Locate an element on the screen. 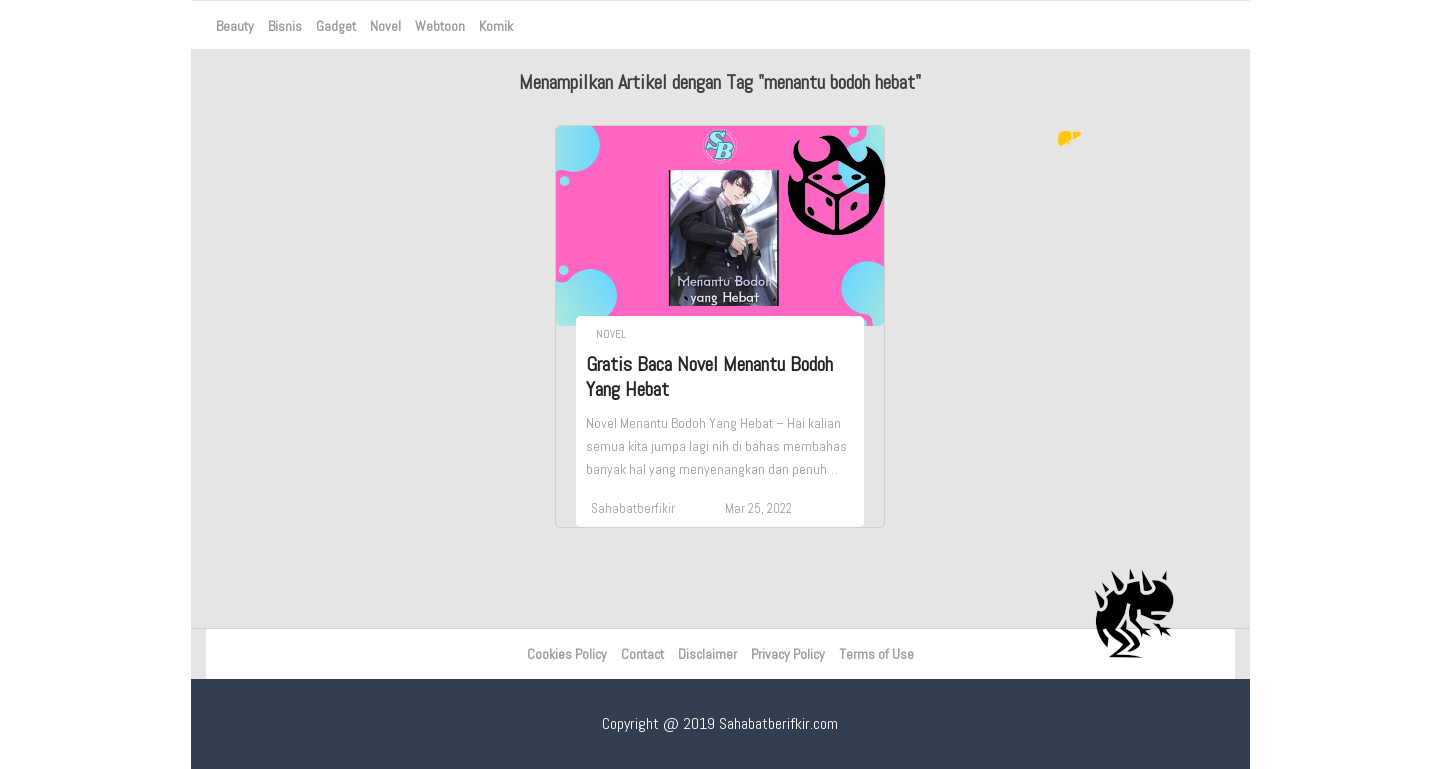 This screenshot has width=1440, height=769. activate a risky or high-stakes game mode is located at coordinates (837, 185).